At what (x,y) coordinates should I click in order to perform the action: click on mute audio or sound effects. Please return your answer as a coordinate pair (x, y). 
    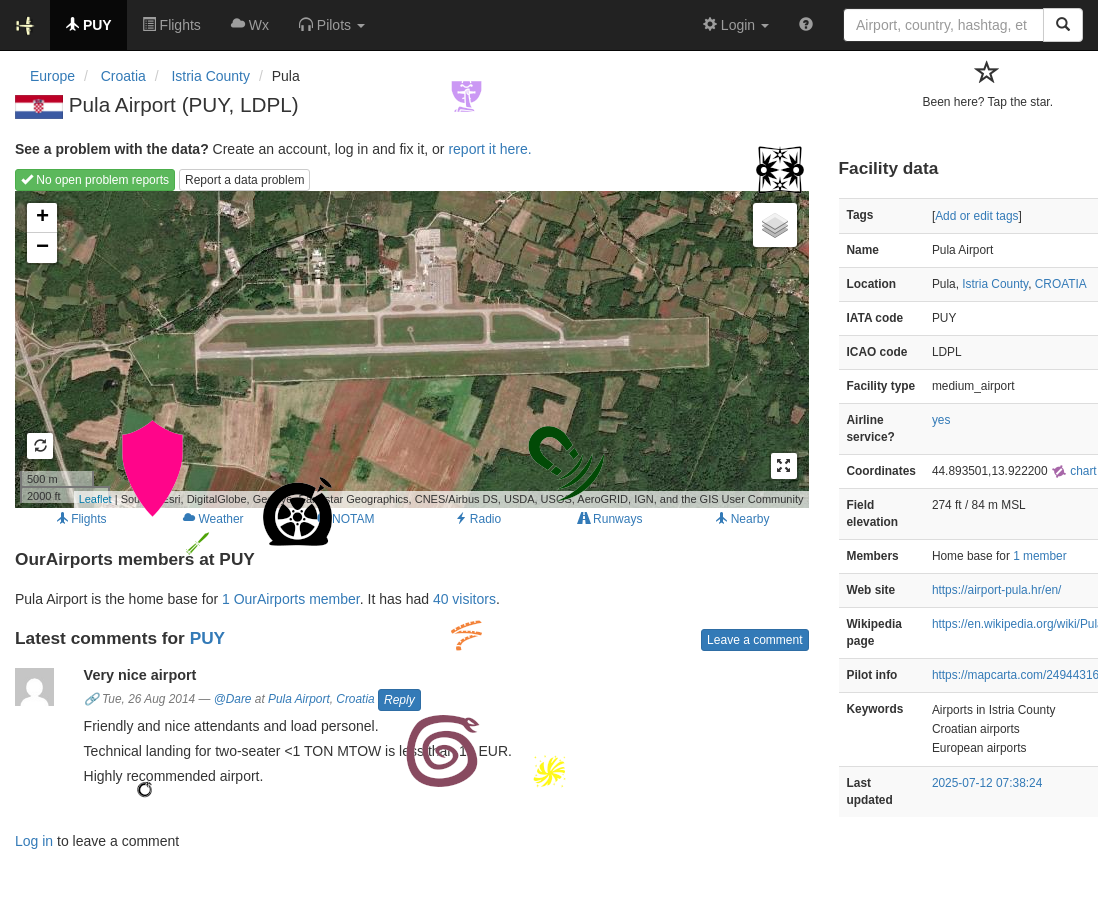
    Looking at the image, I should click on (466, 96).